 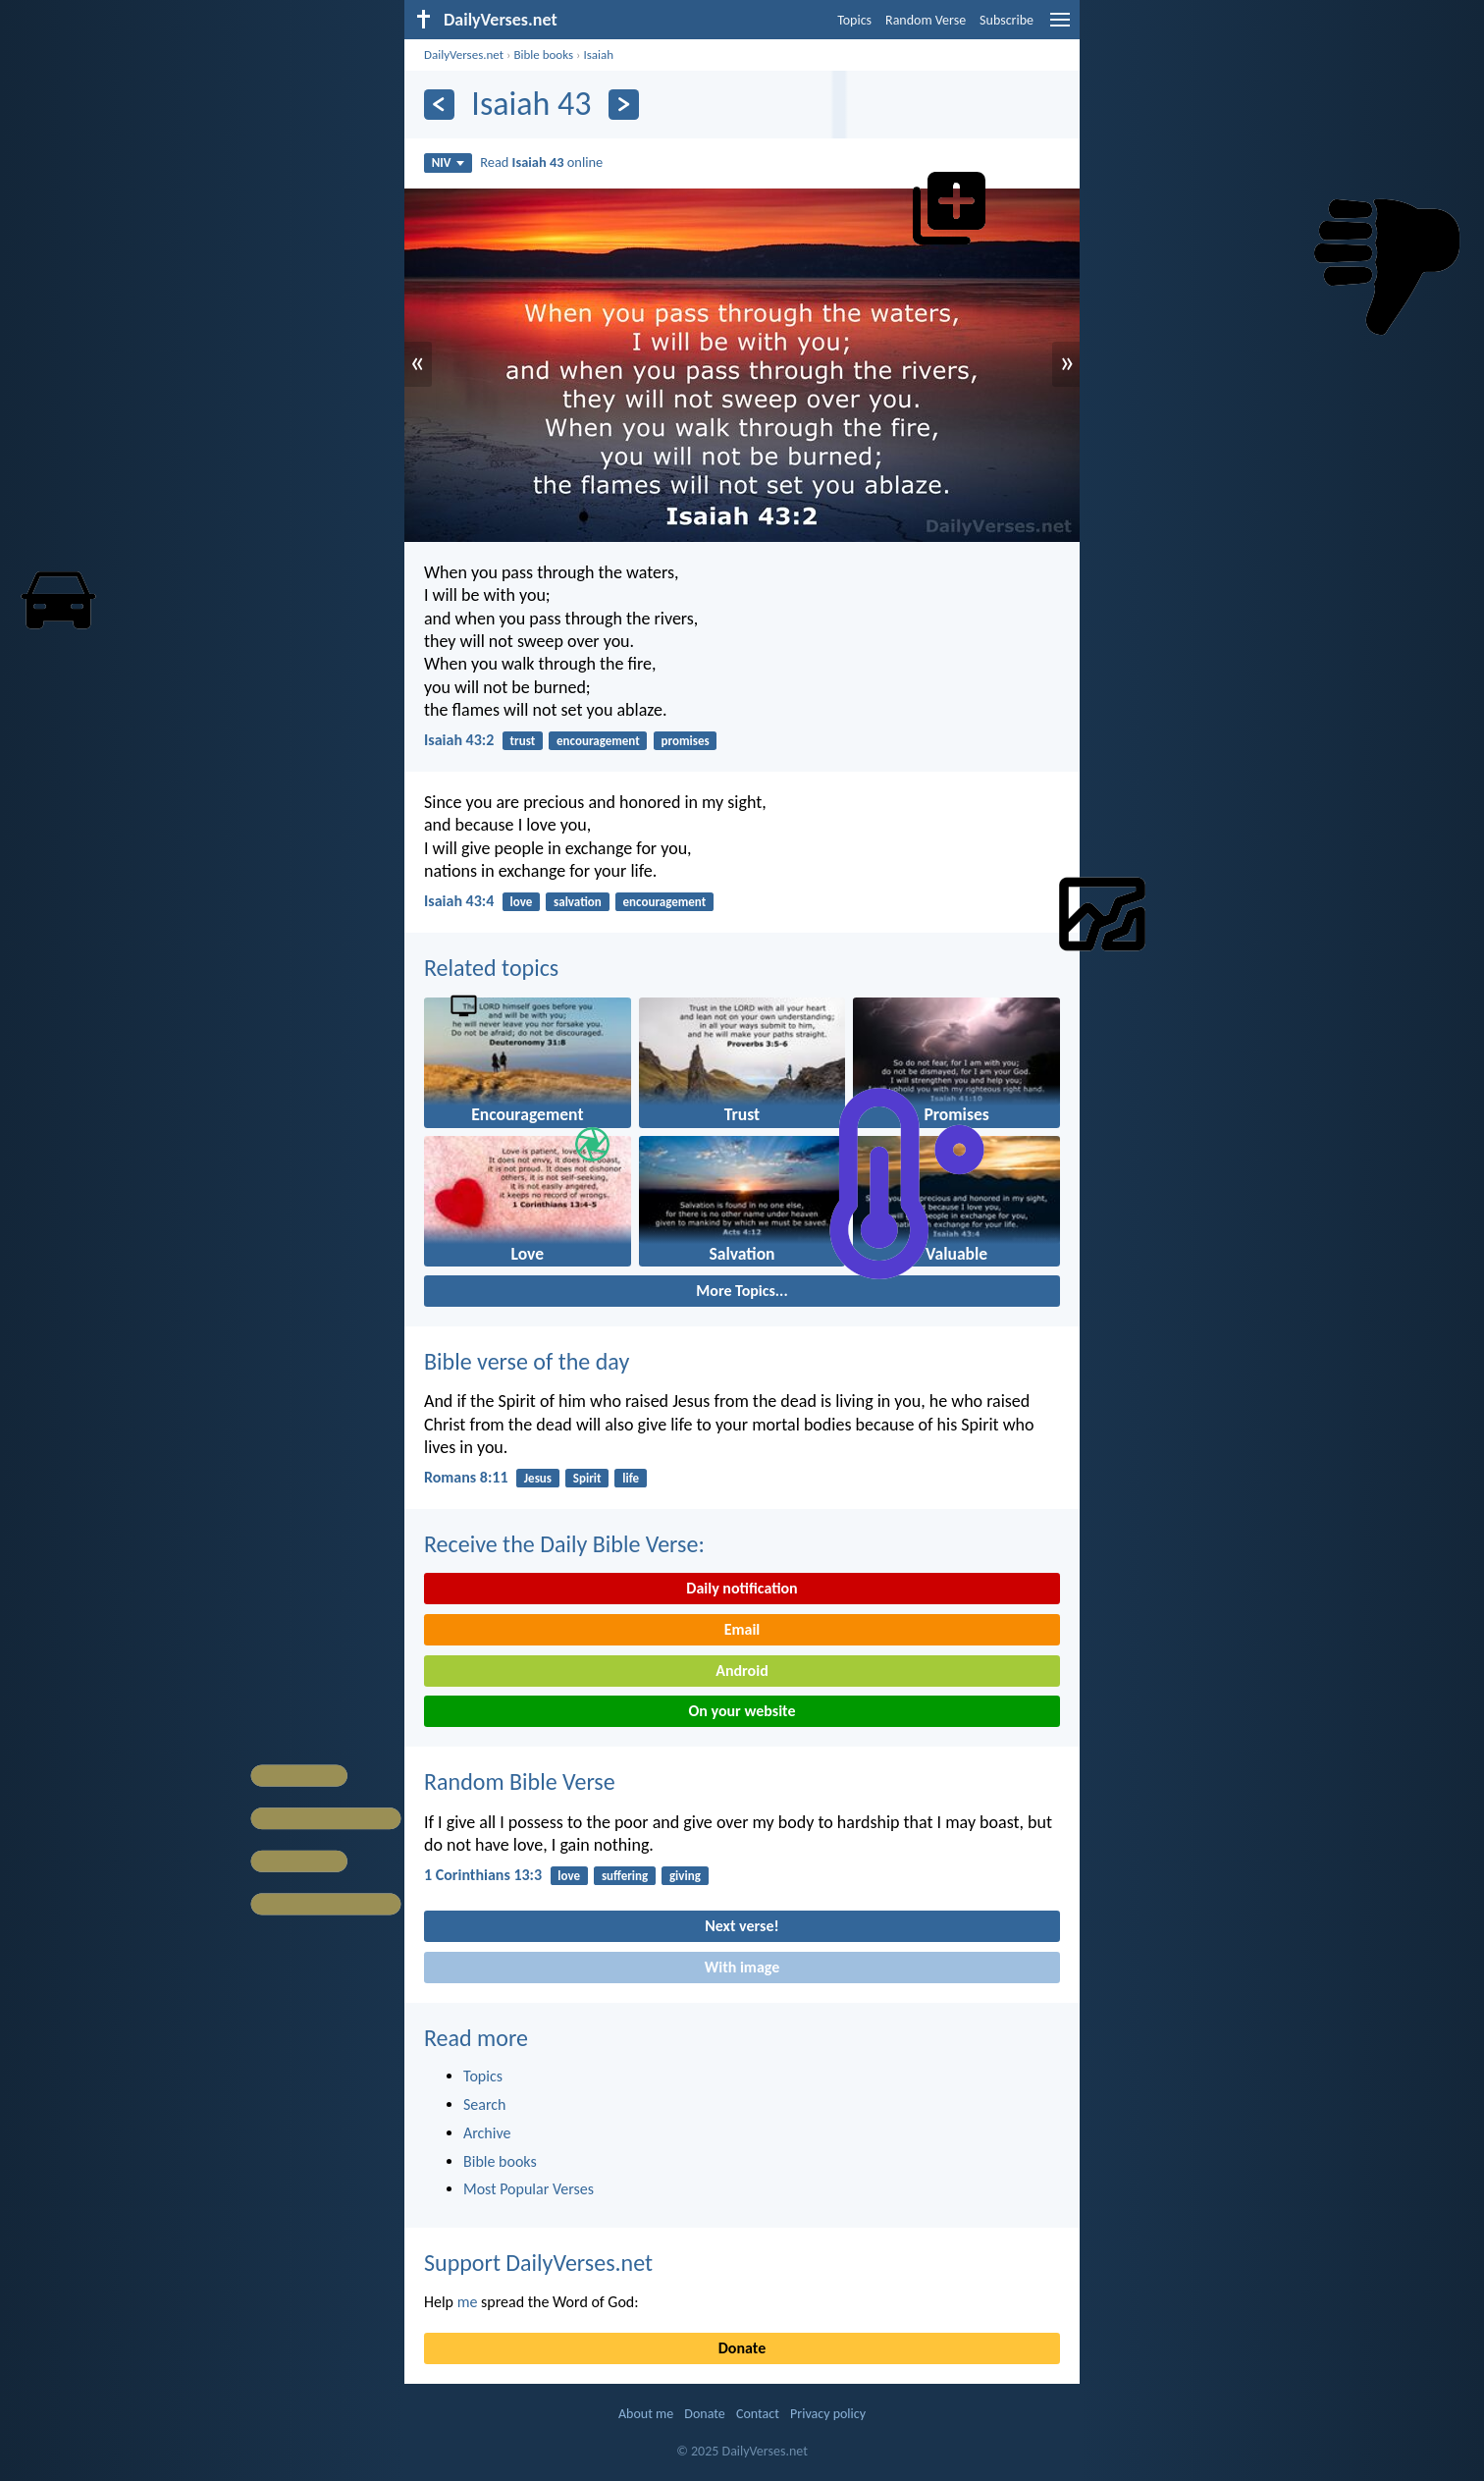 What do you see at coordinates (1387, 267) in the screenshot?
I see `dislike or downvote content` at bounding box center [1387, 267].